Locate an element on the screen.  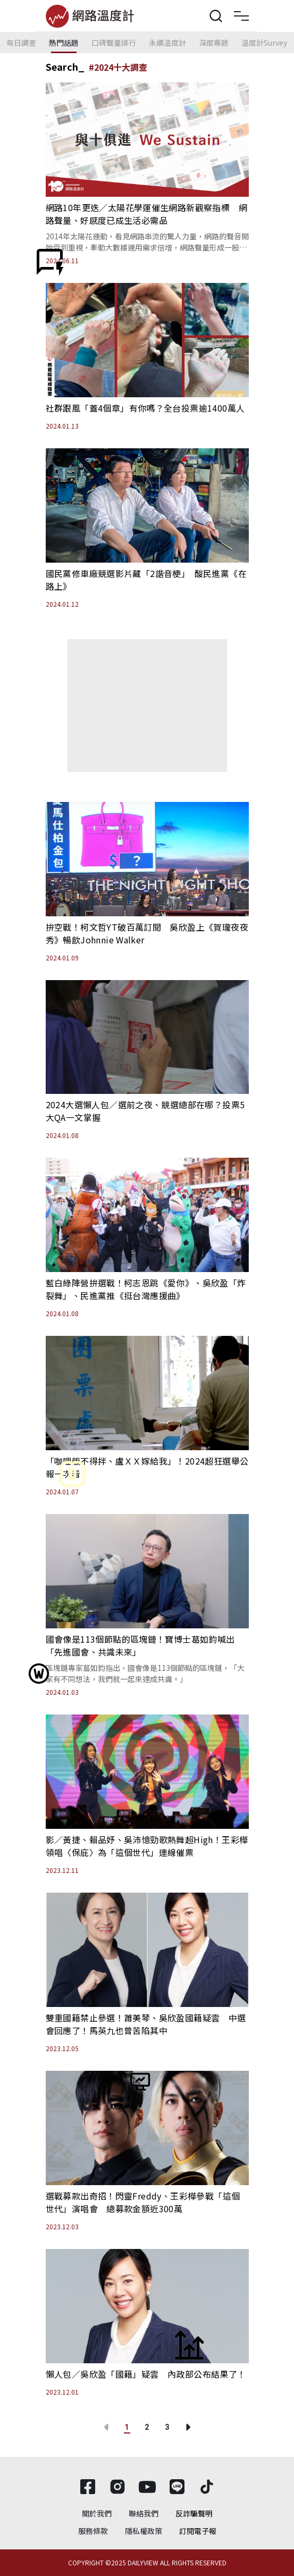
laundry care symbol indicating wash dry setting is located at coordinates (39, 1674).